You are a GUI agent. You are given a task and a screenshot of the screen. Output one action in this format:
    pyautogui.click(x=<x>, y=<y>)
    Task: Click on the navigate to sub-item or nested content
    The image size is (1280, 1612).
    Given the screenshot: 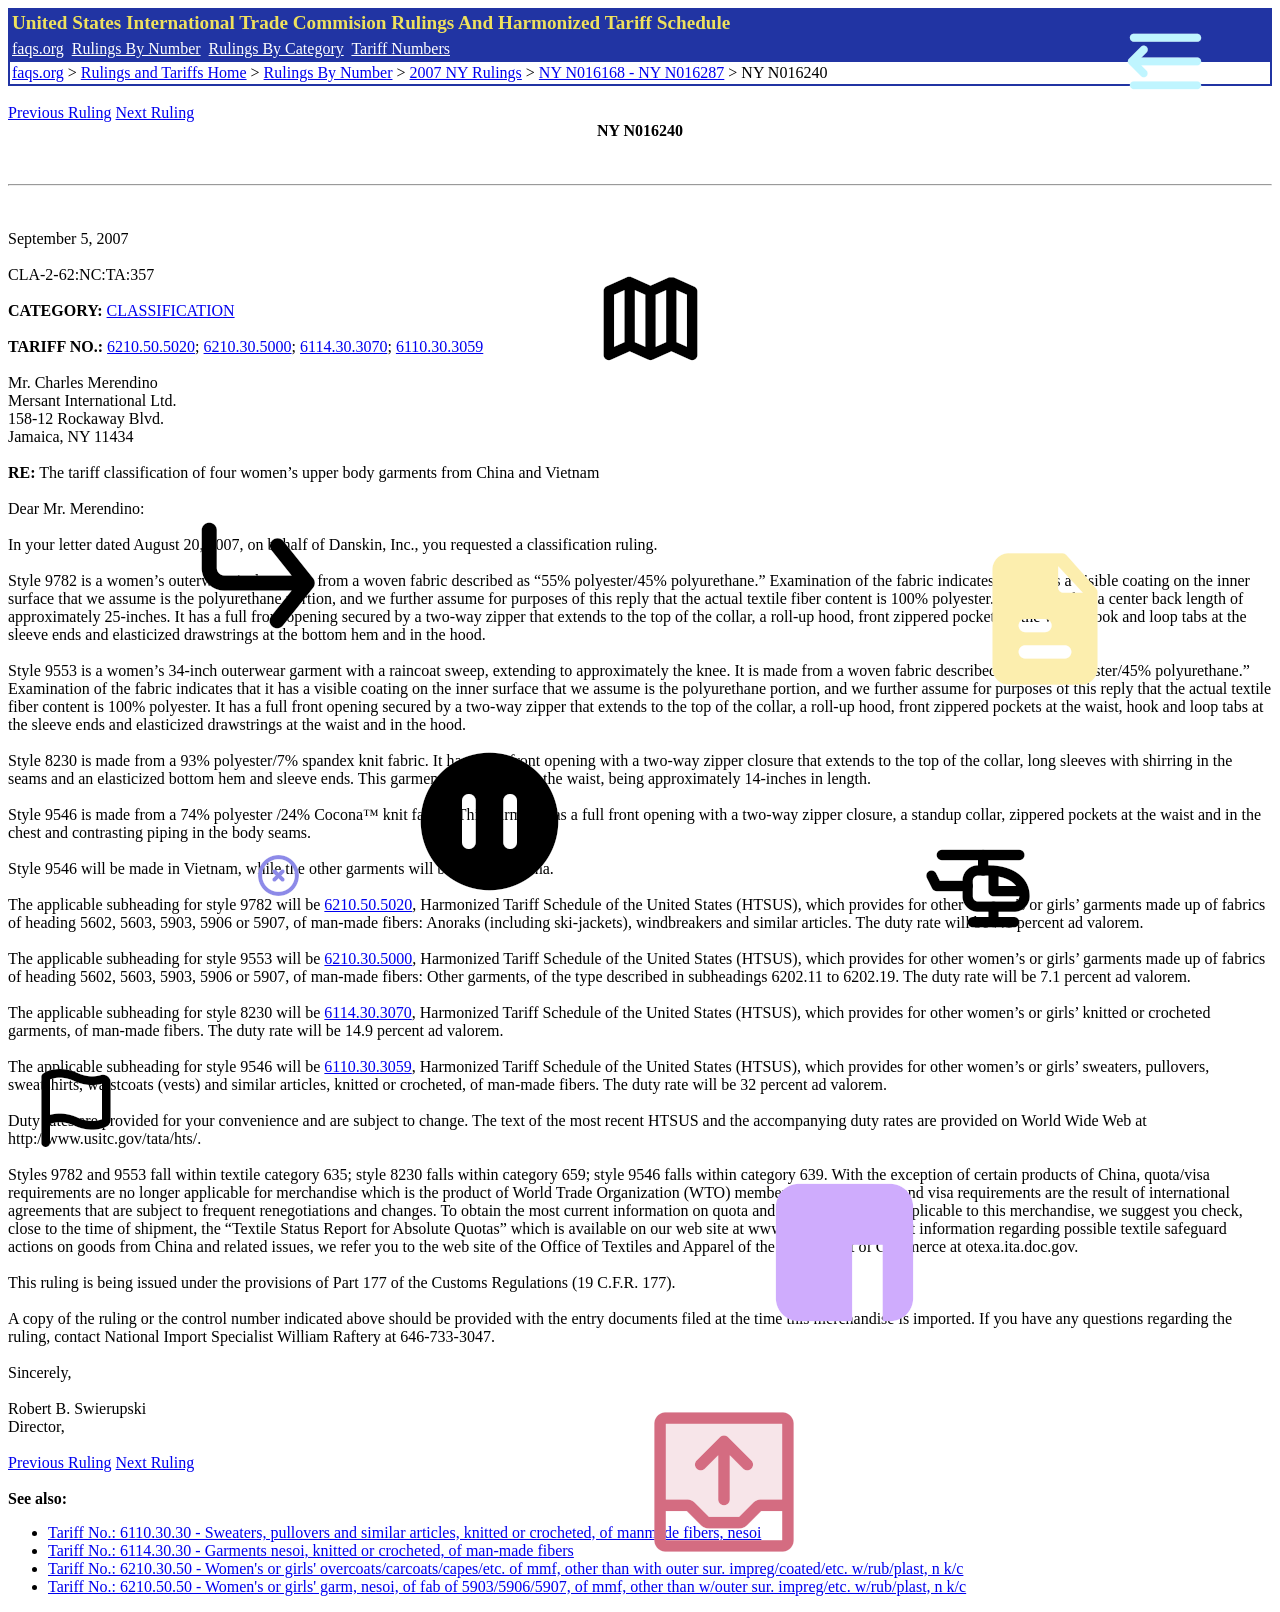 What is the action you would take?
    pyautogui.click(x=254, y=575)
    